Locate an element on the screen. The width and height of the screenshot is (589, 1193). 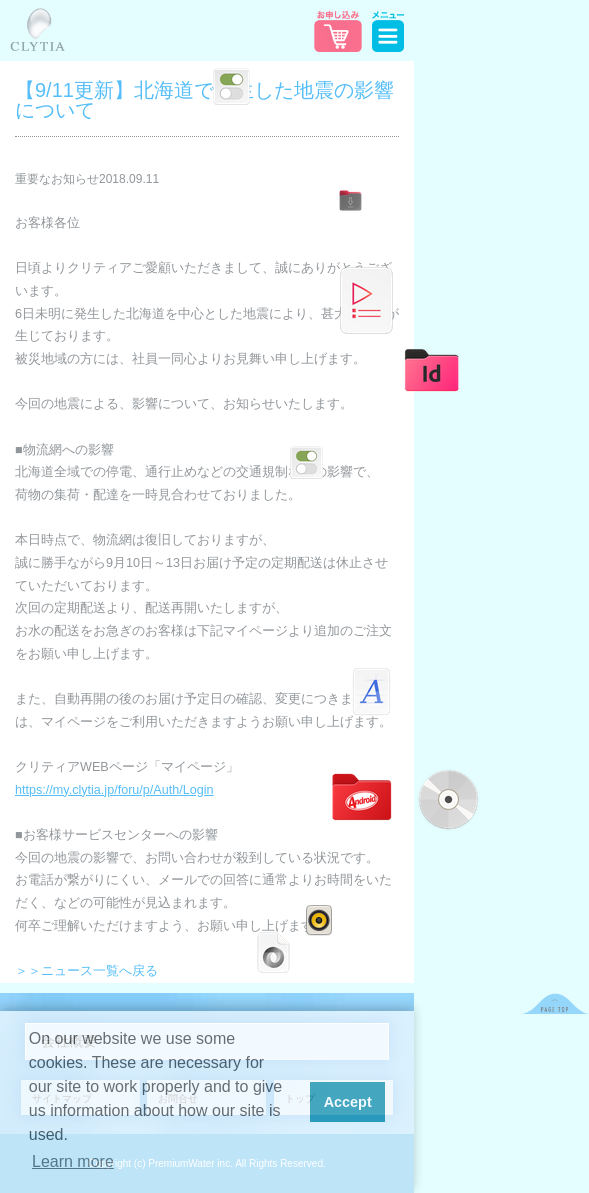
access your downloads folder is located at coordinates (350, 200).